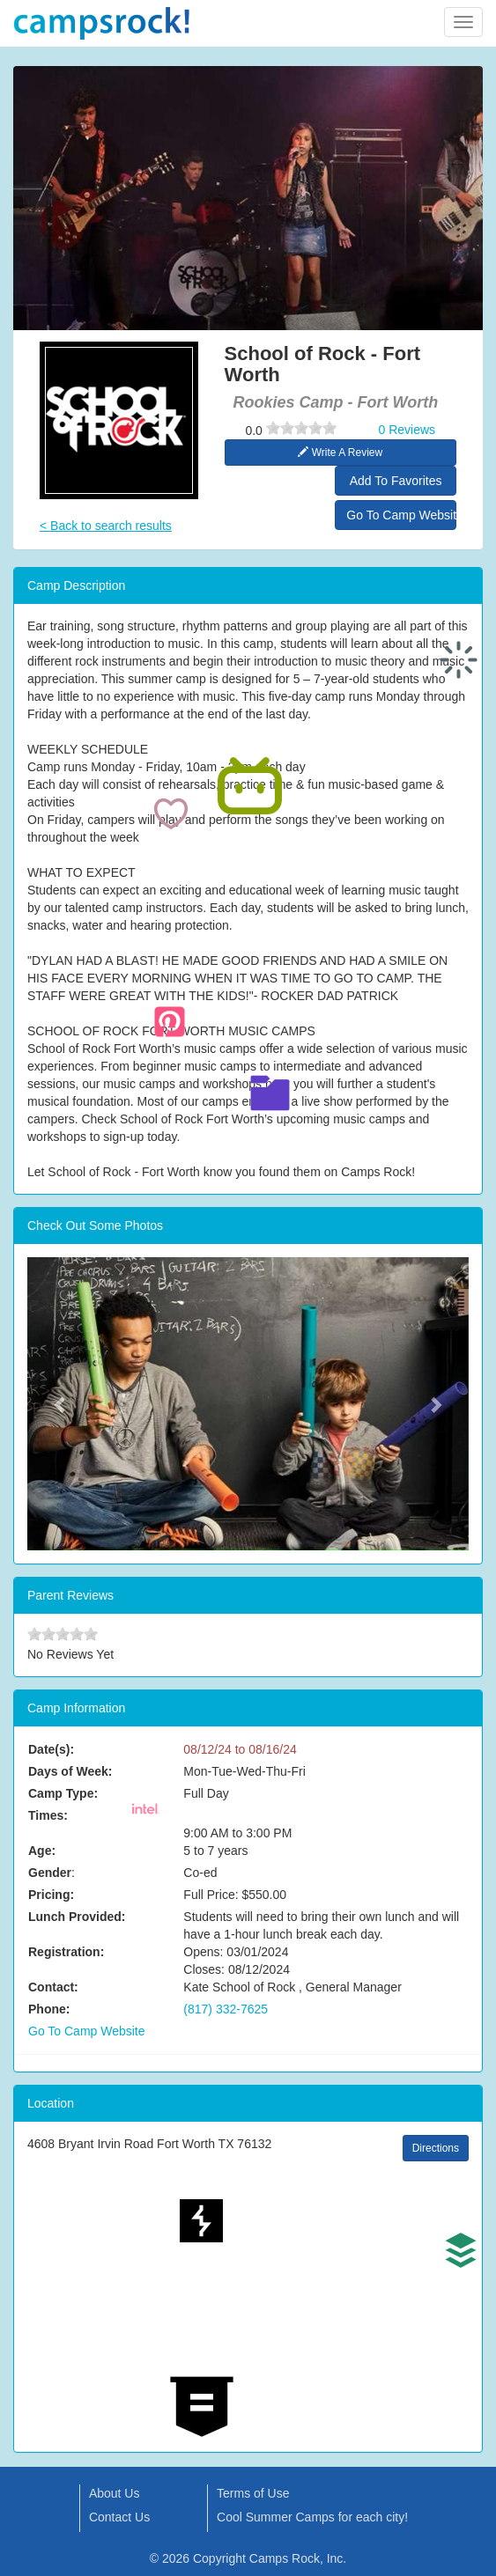  What do you see at coordinates (461, 2250) in the screenshot?
I see `buffer social media management app logo` at bounding box center [461, 2250].